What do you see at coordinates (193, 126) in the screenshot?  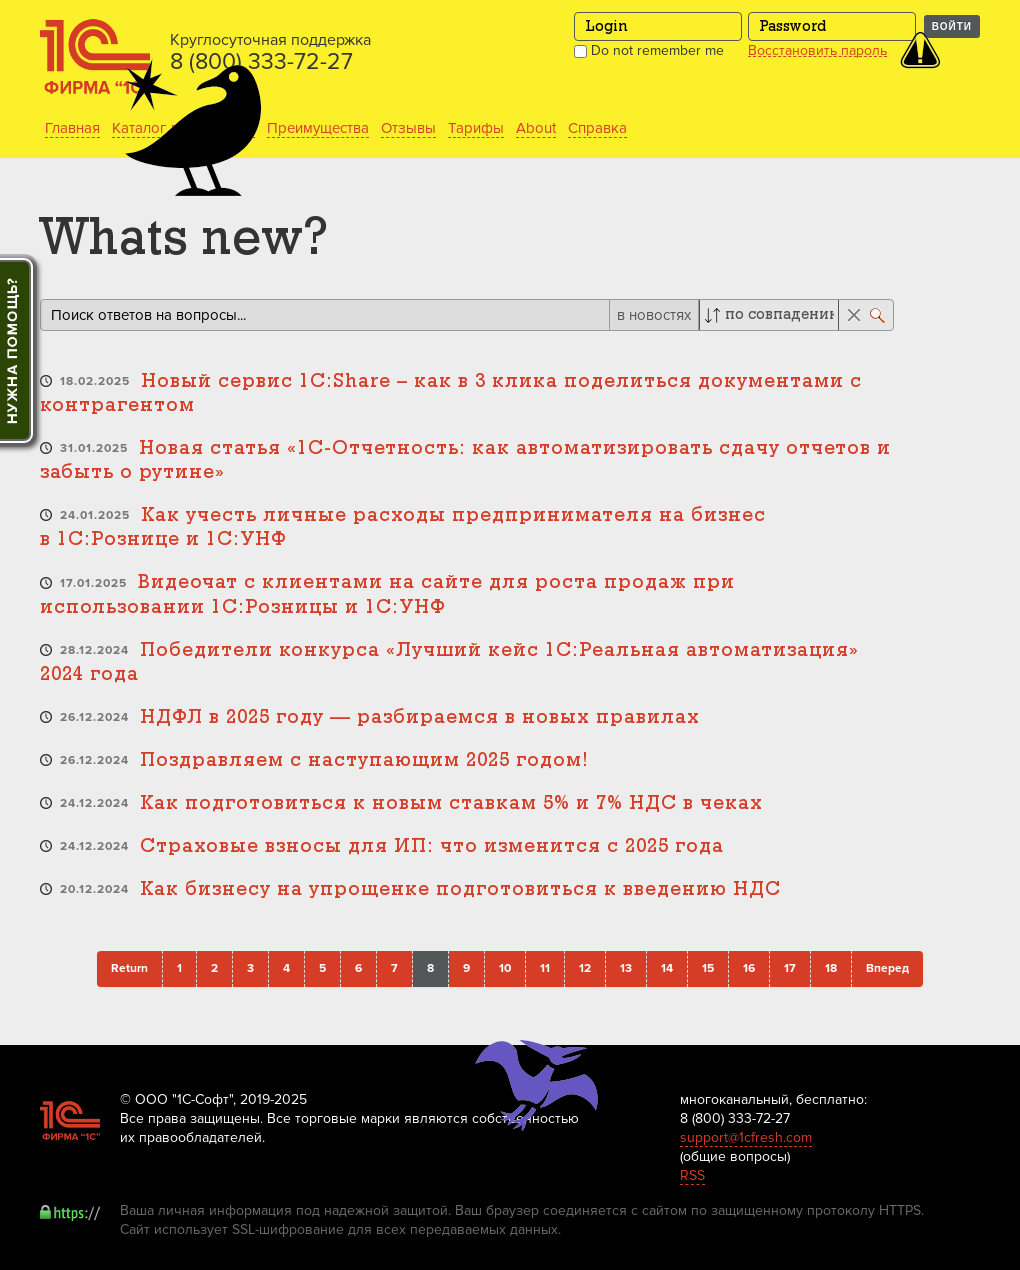 I see `indicates a distraction or interruption event` at bounding box center [193, 126].